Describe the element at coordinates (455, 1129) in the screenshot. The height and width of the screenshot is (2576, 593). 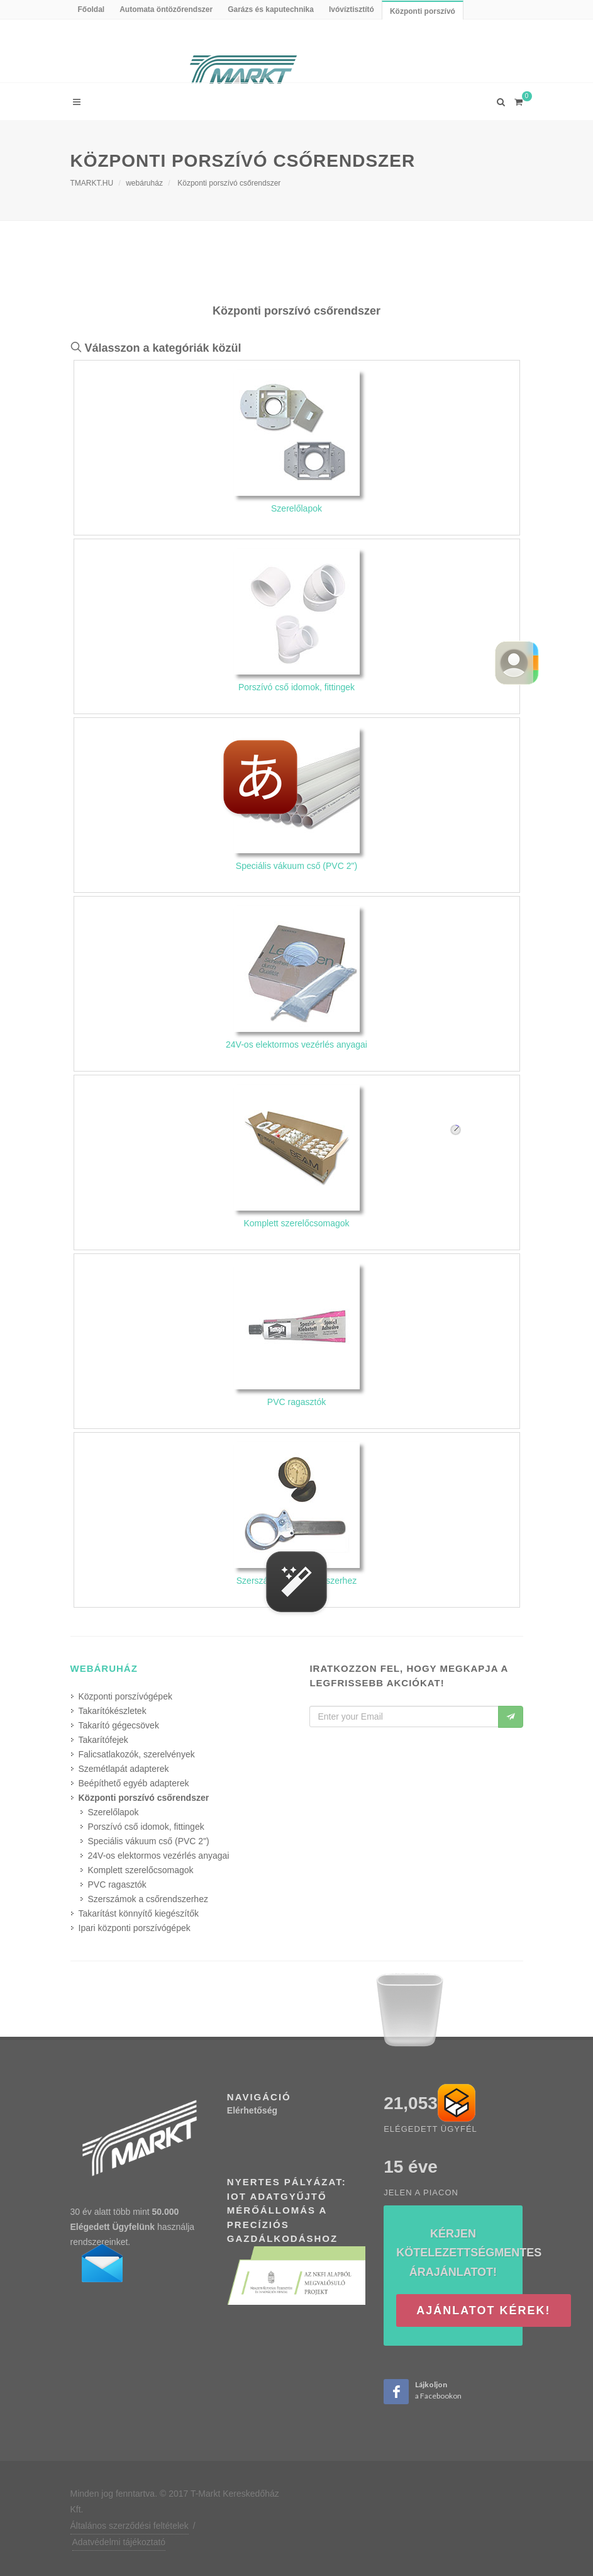
I see `open sysprof system profiler` at that location.